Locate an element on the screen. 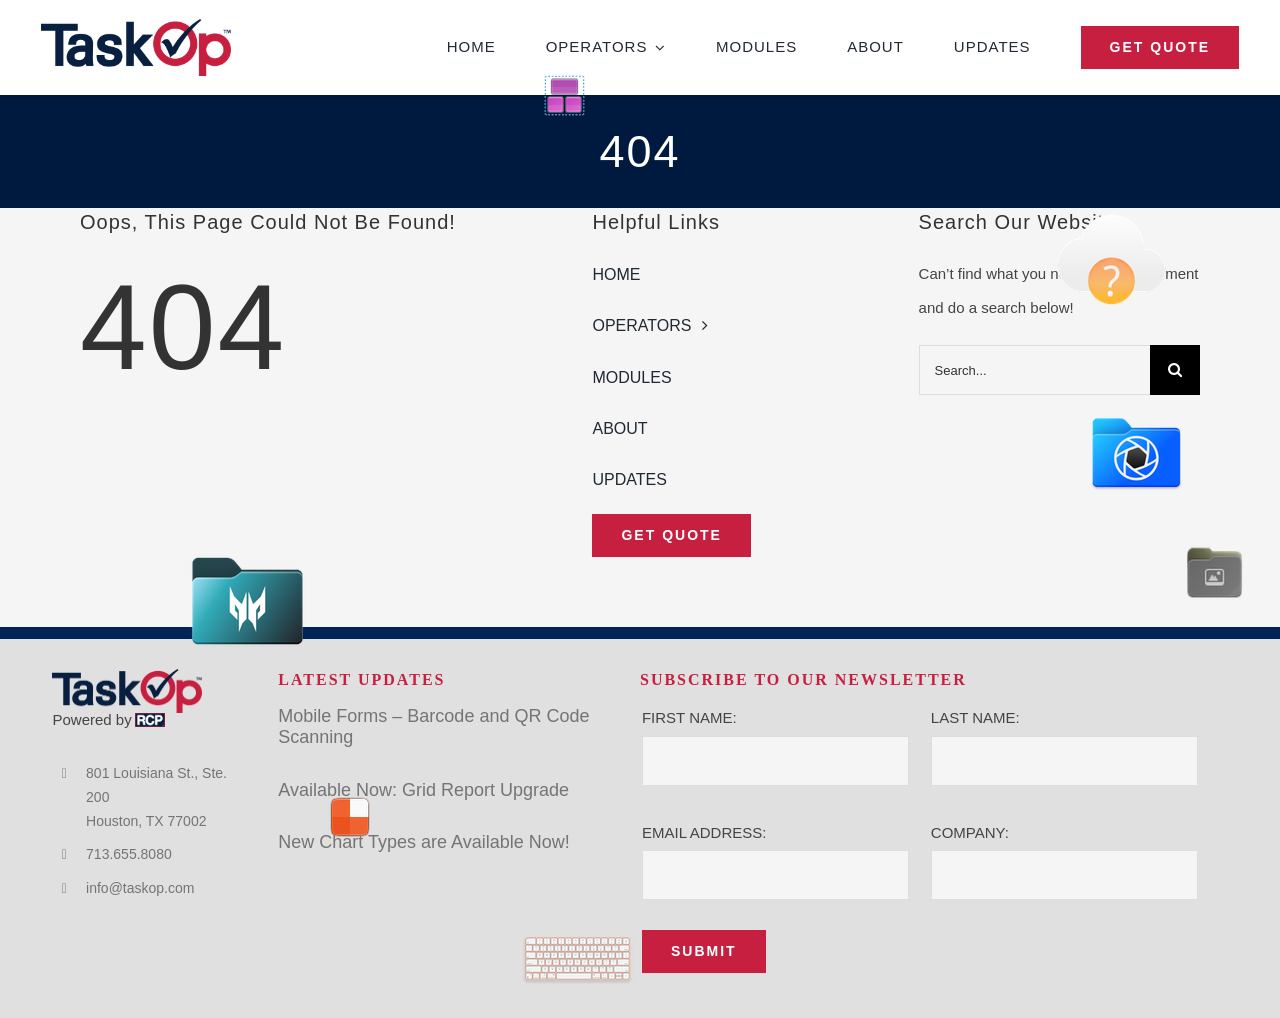  weather data currently unavailable is located at coordinates (1111, 259).